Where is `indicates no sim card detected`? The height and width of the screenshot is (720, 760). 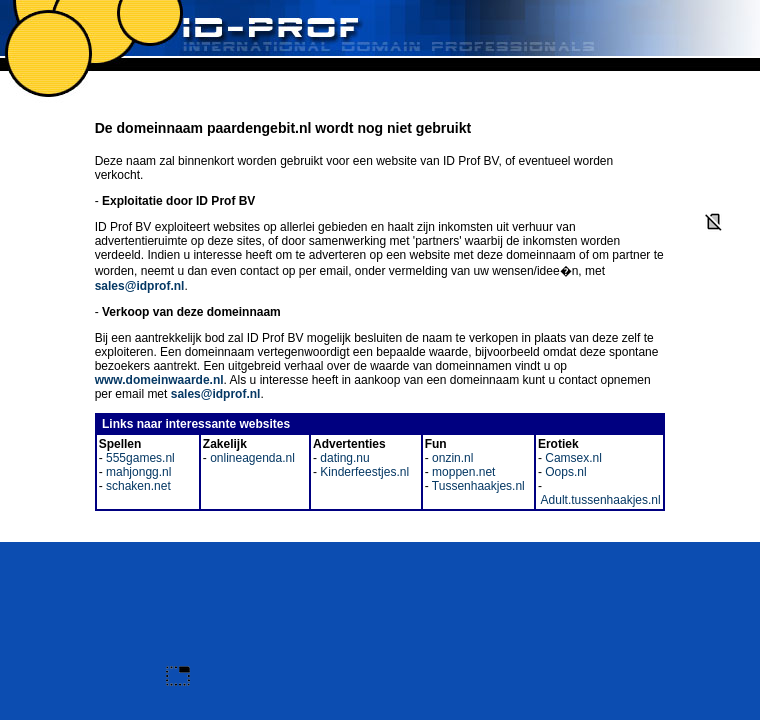
indicates no sim card detected is located at coordinates (713, 221).